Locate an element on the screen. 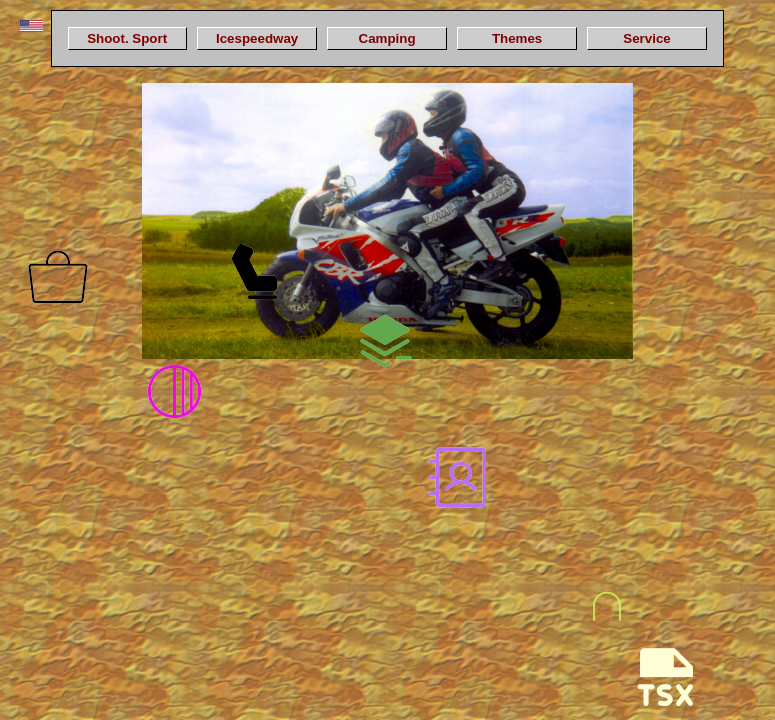 This screenshot has width=775, height=720. select or reserve a seat is located at coordinates (253, 271).